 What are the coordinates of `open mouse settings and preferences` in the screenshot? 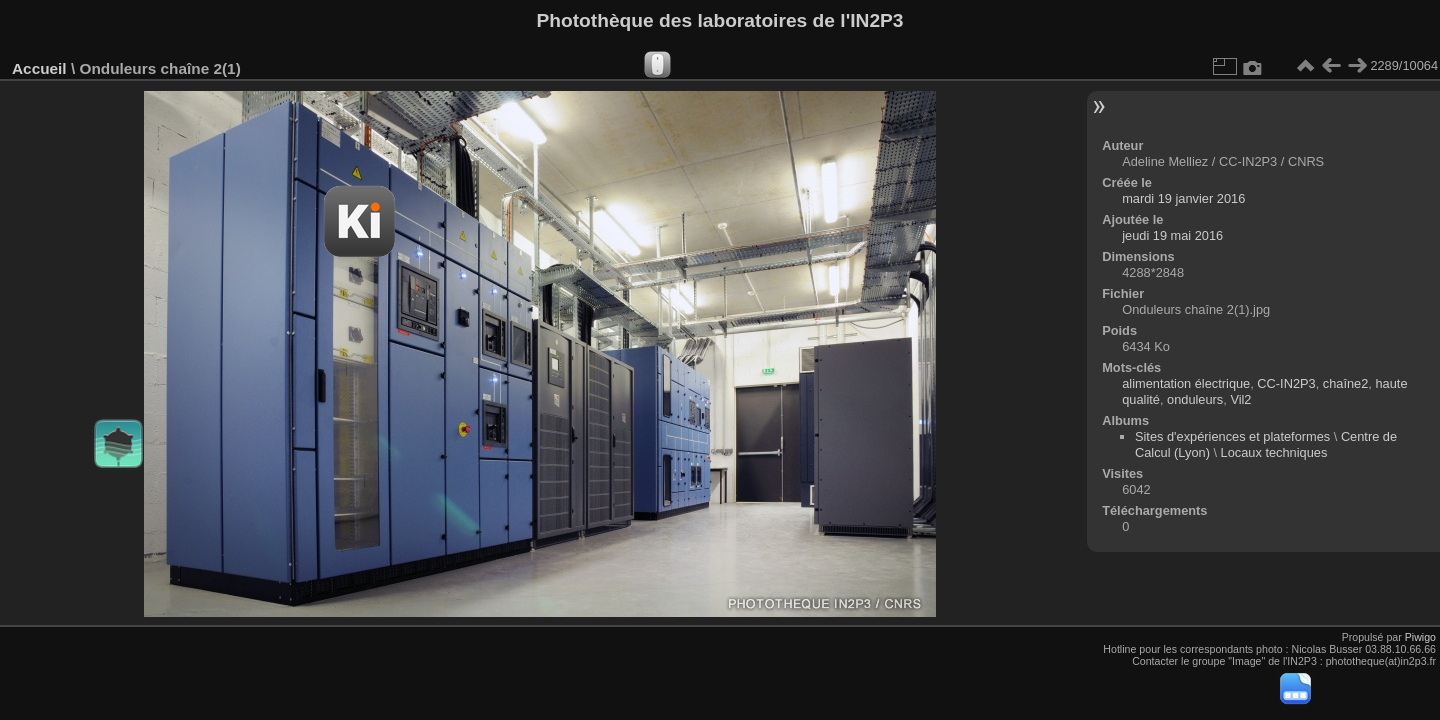 It's located at (657, 64).